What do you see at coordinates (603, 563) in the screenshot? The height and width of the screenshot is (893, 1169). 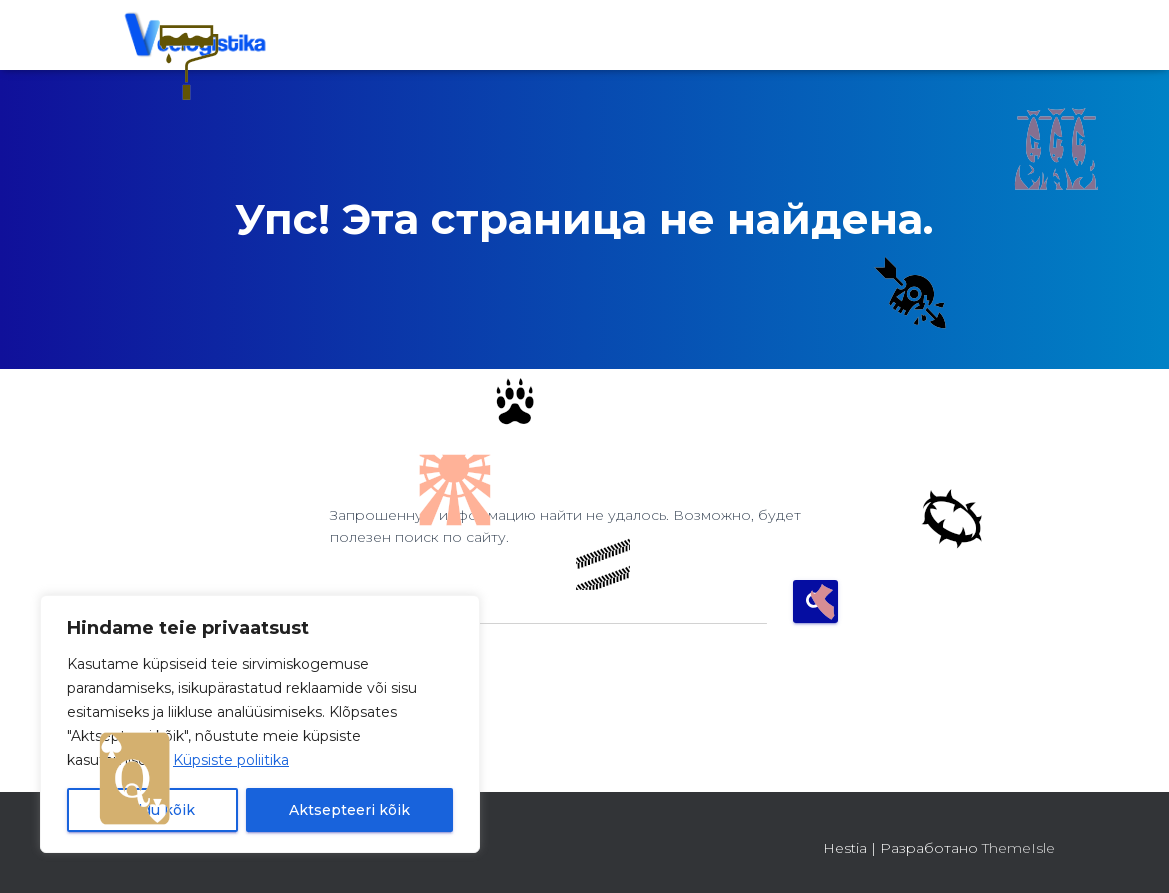 I see `indicates off-road or vehicle trail mode` at bounding box center [603, 563].